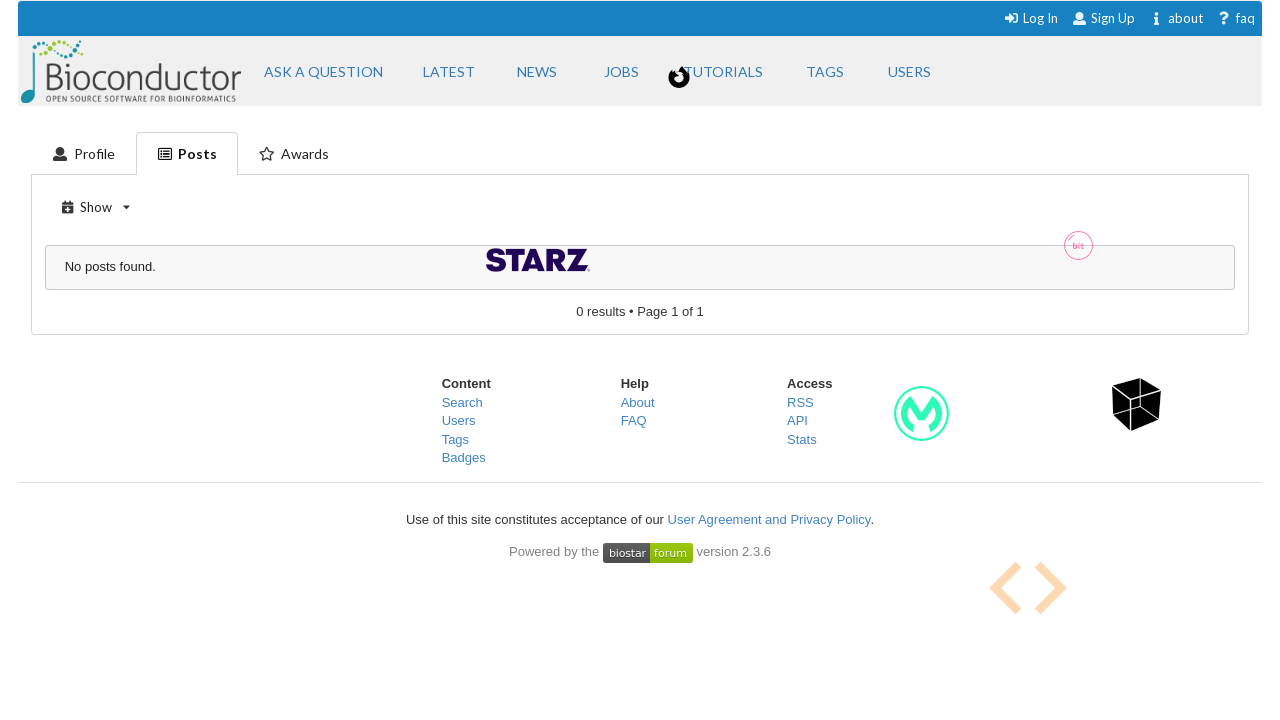 The height and width of the screenshot is (720, 1280). Describe the element at coordinates (538, 260) in the screenshot. I see `open the Starz streaming app` at that location.